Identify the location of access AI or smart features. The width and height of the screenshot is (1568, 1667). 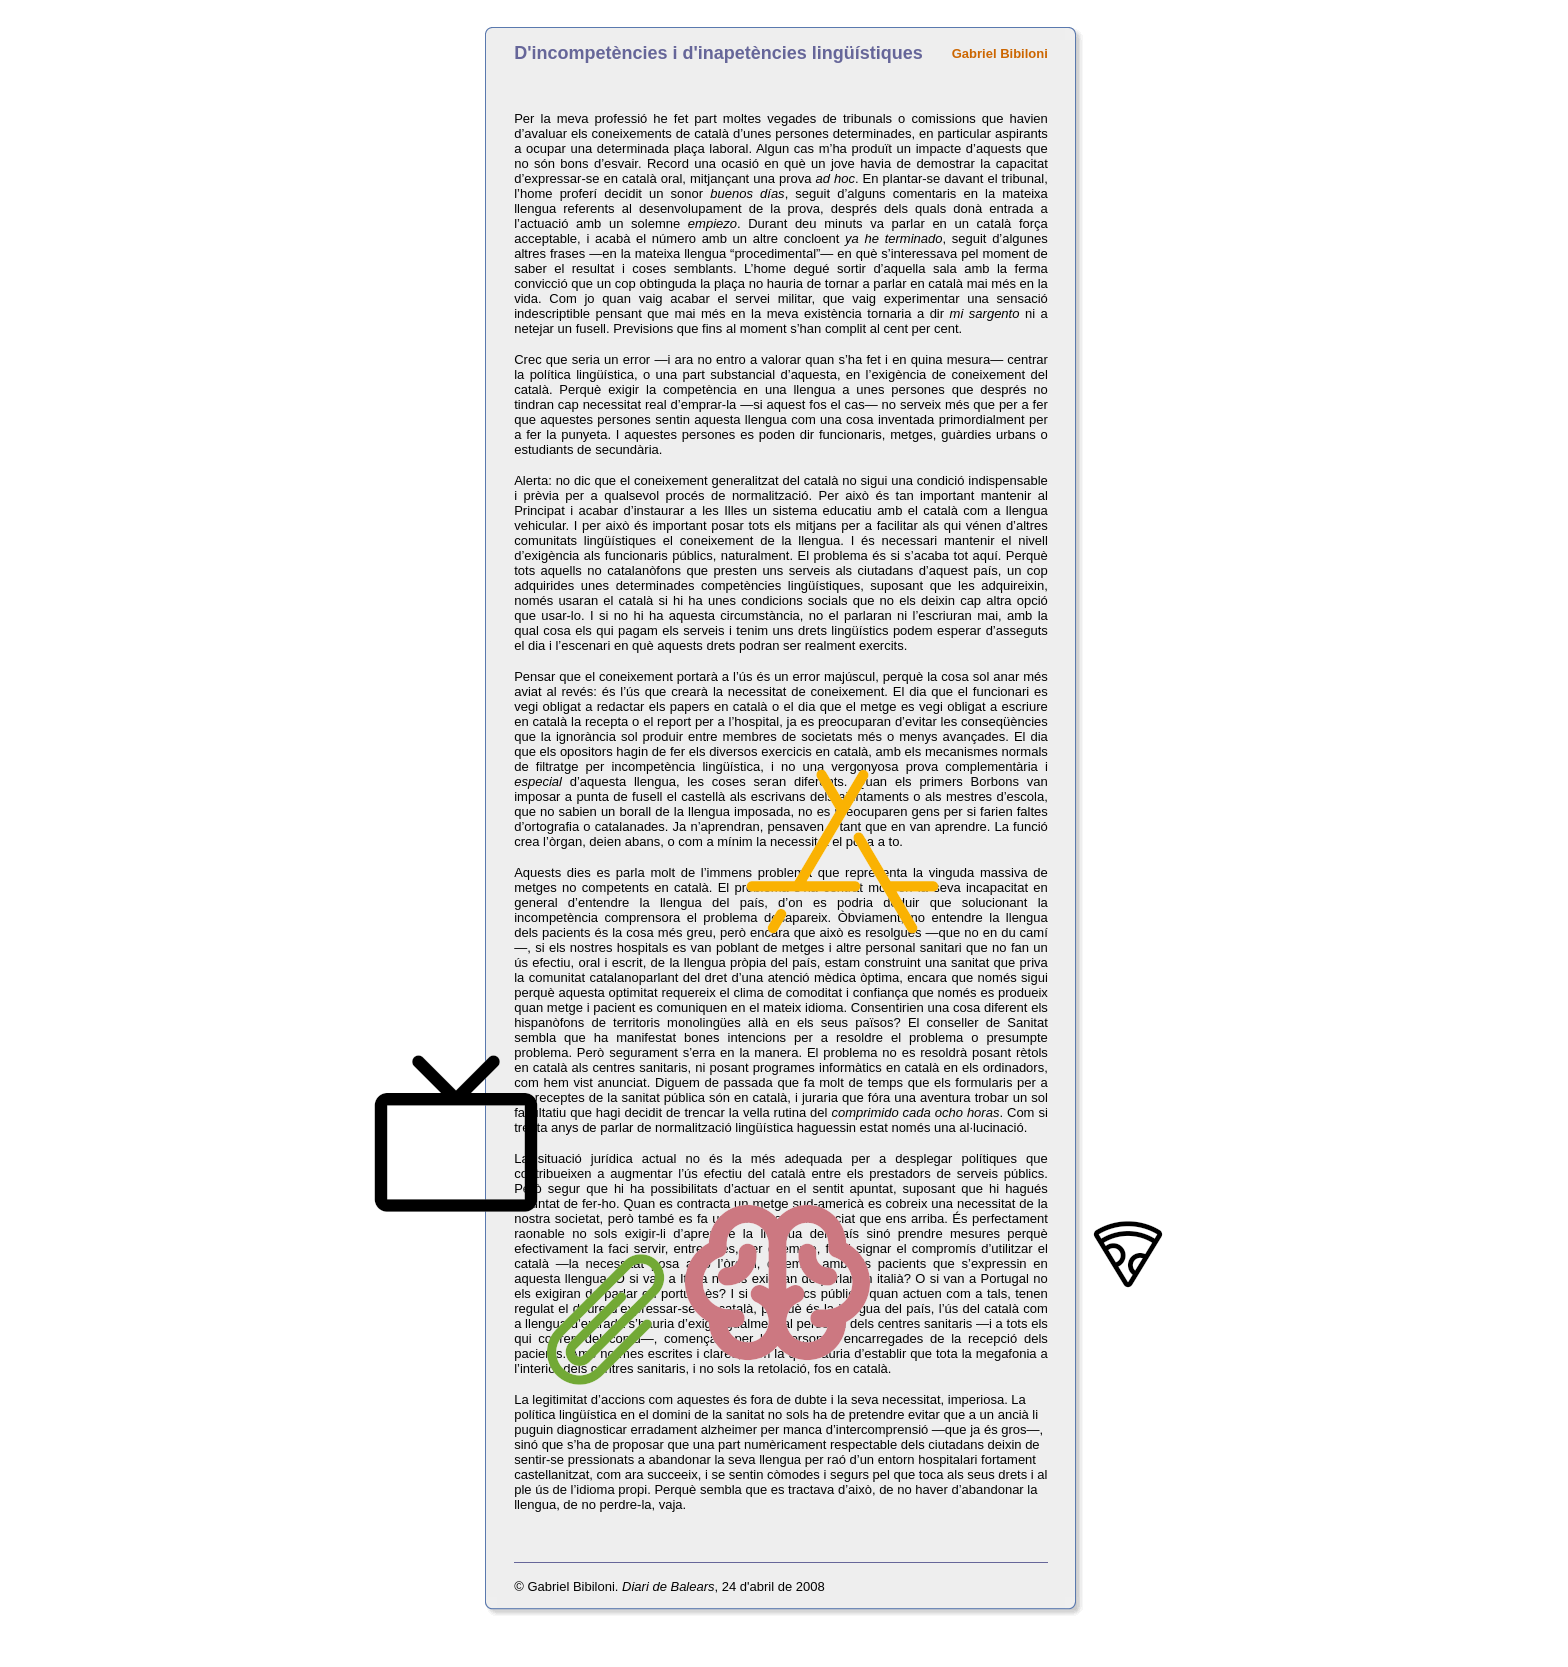
(777, 1285).